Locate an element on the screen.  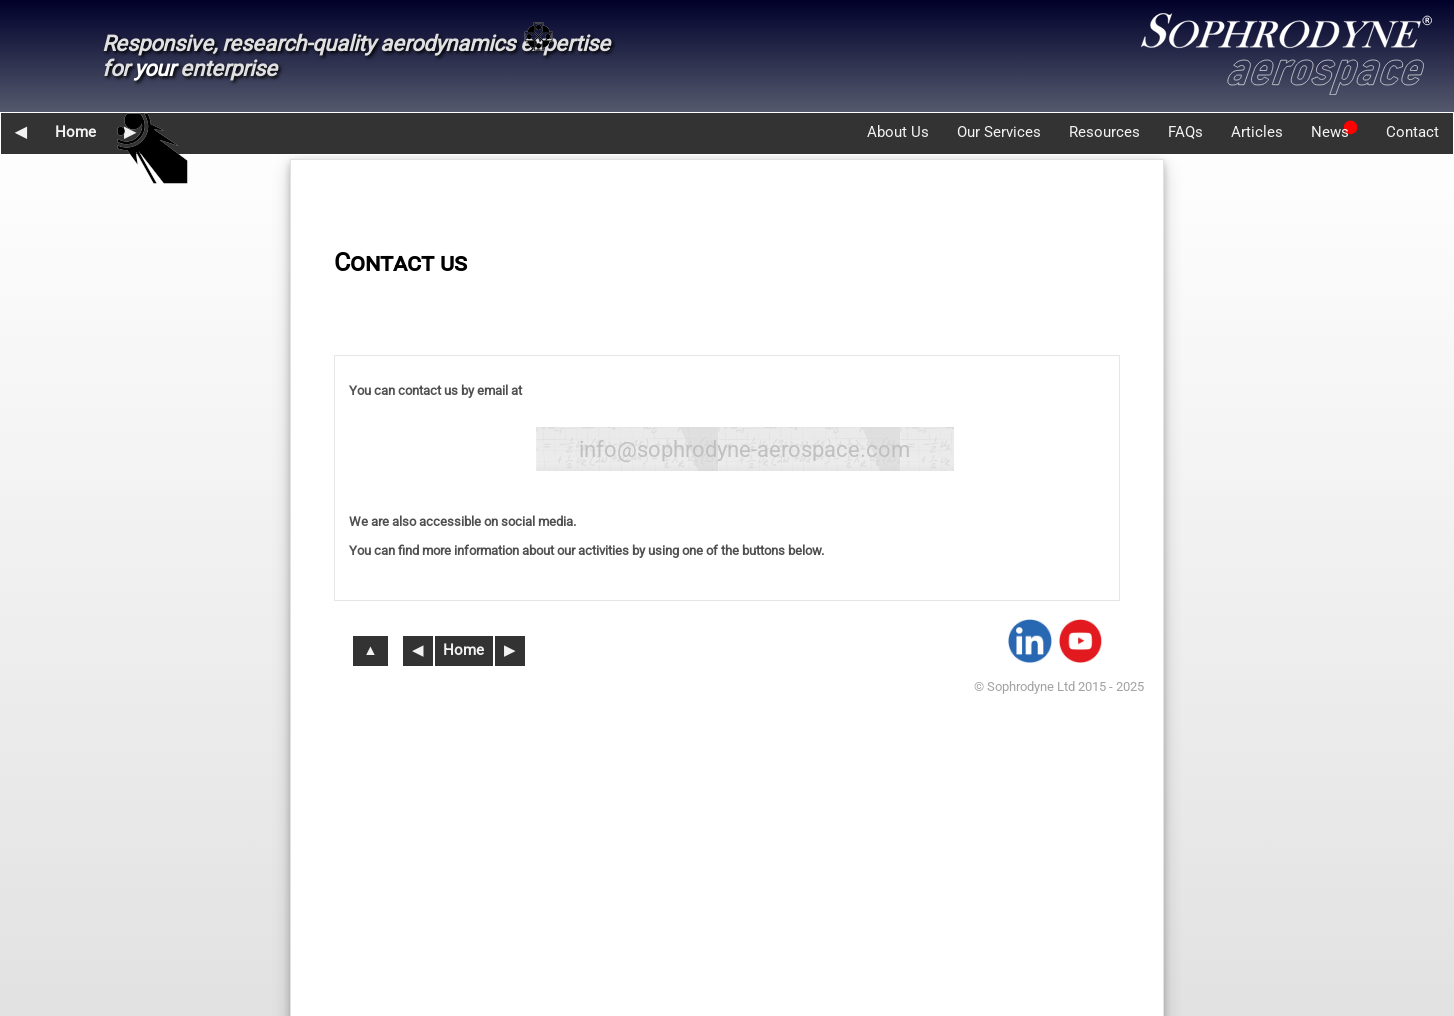
launch or throw a bowling ball in gameplay is located at coordinates (152, 148).